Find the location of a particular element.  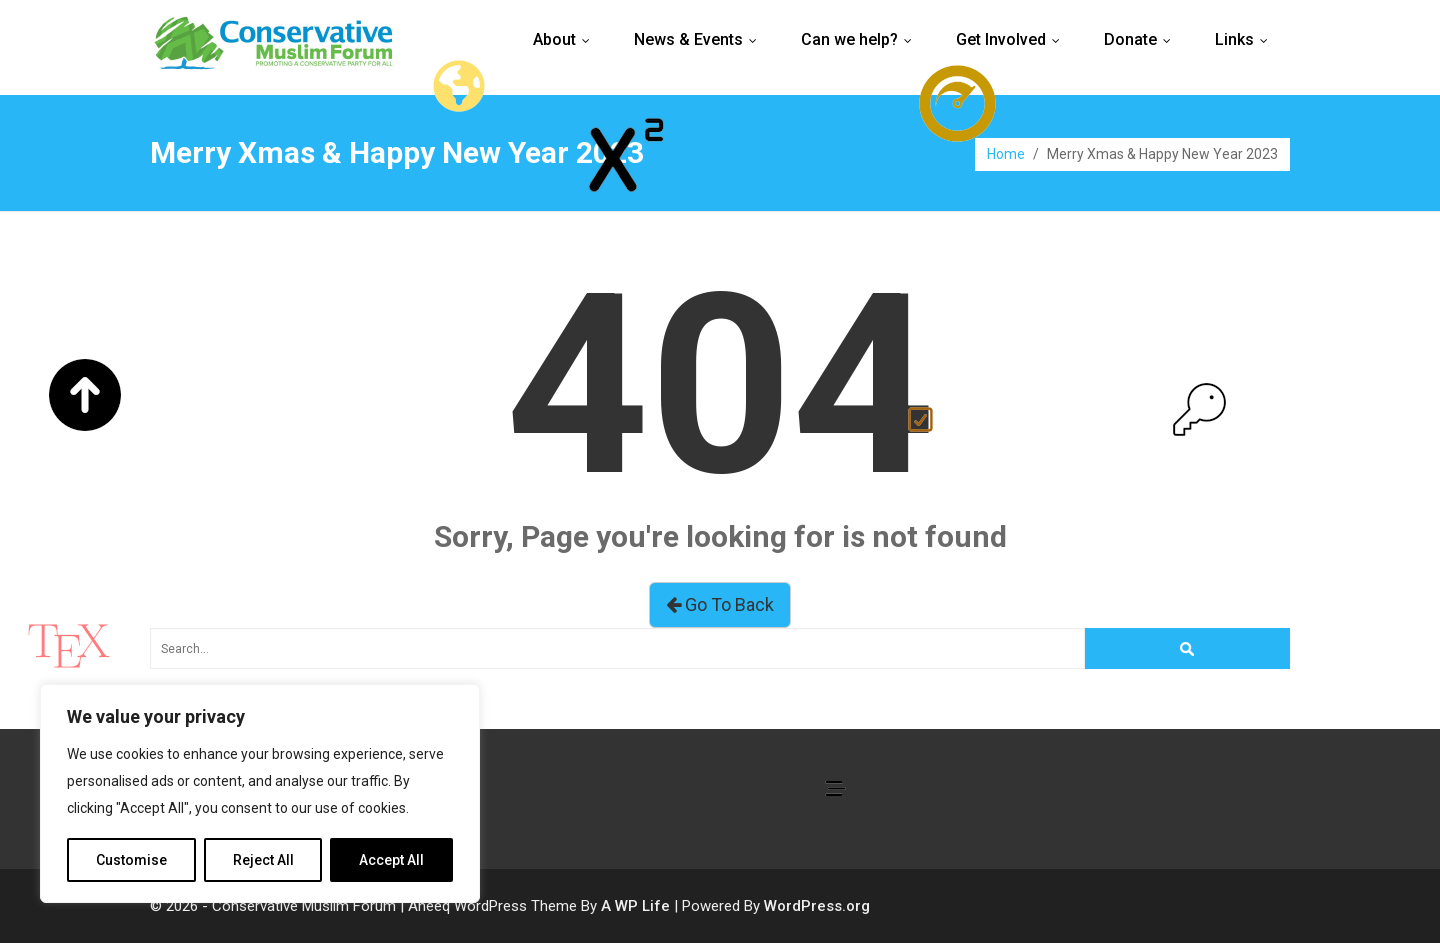

TeX typesetting system logo is located at coordinates (69, 646).